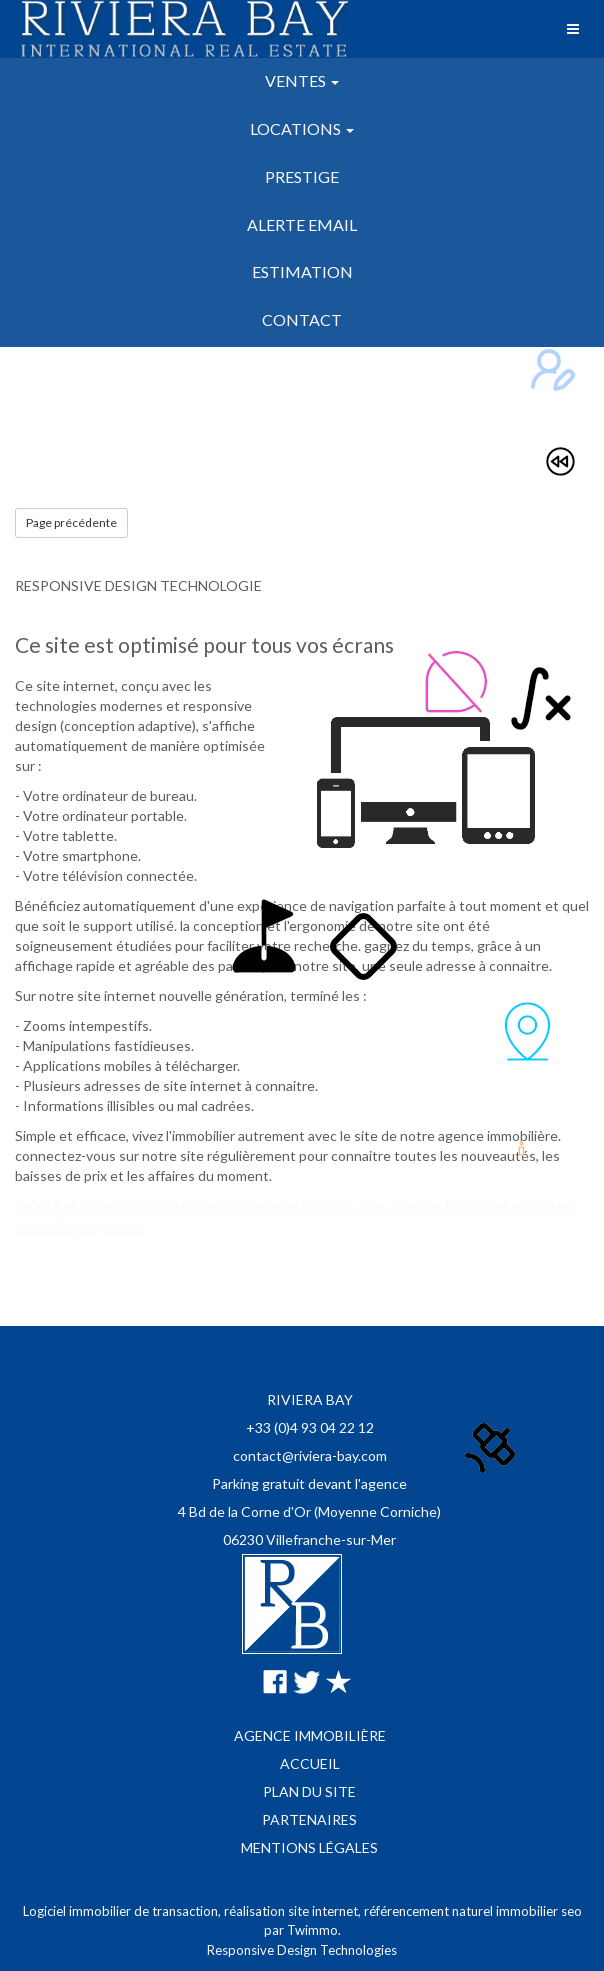 The width and height of the screenshot is (604, 1971). Describe the element at coordinates (527, 1031) in the screenshot. I see `view location on map` at that location.